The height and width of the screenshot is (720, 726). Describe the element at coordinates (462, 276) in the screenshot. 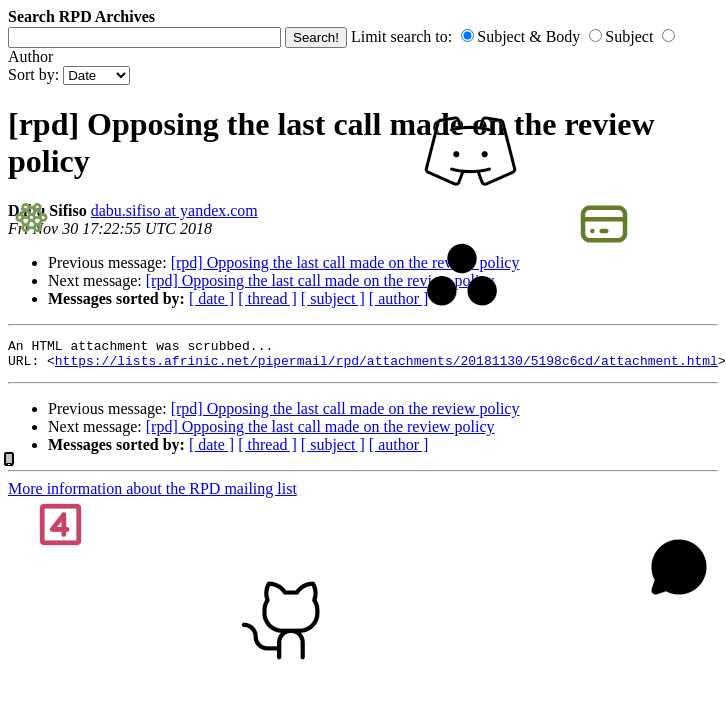

I see `view grouped items or collections` at that location.